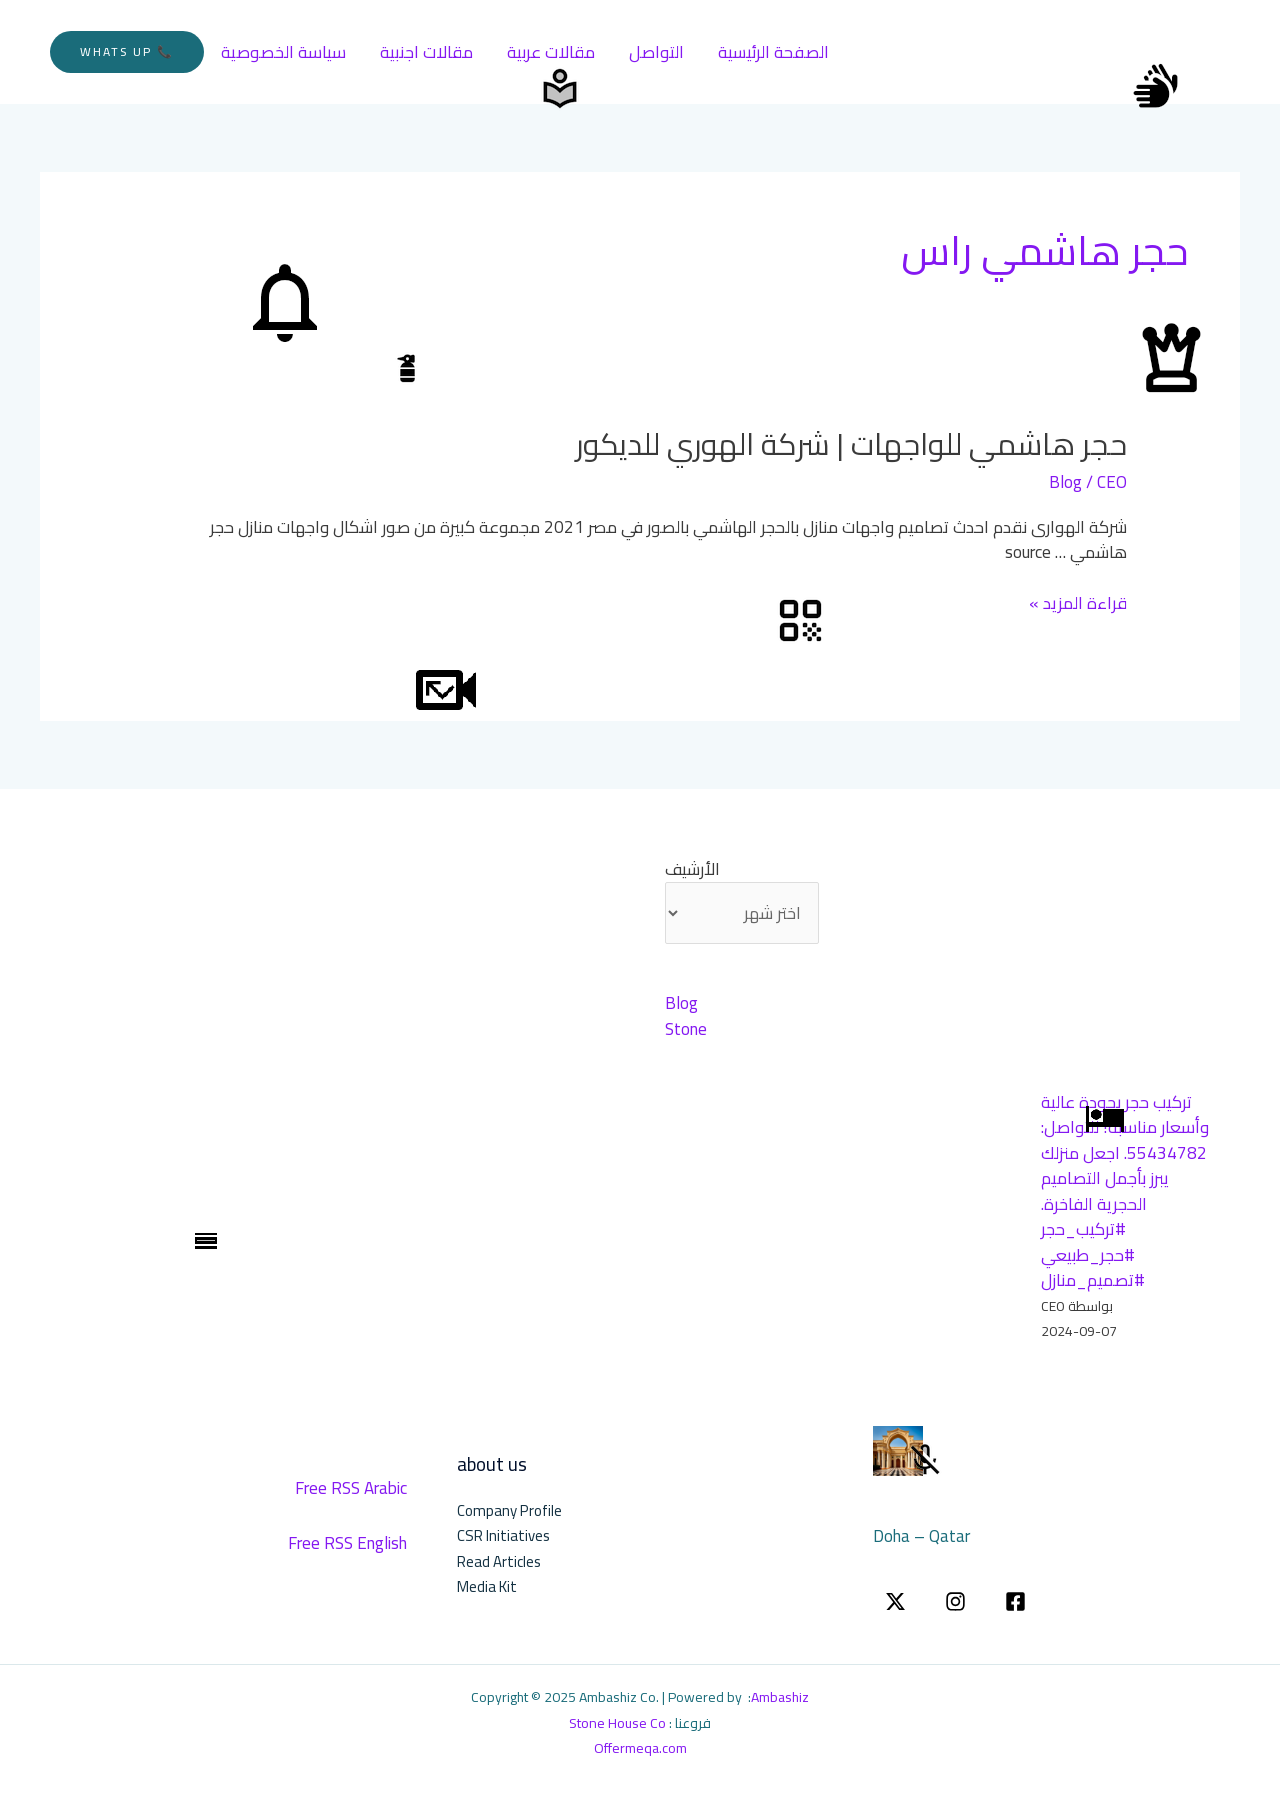  What do you see at coordinates (1105, 1118) in the screenshot?
I see `find nearby hotels or accommodations` at bounding box center [1105, 1118].